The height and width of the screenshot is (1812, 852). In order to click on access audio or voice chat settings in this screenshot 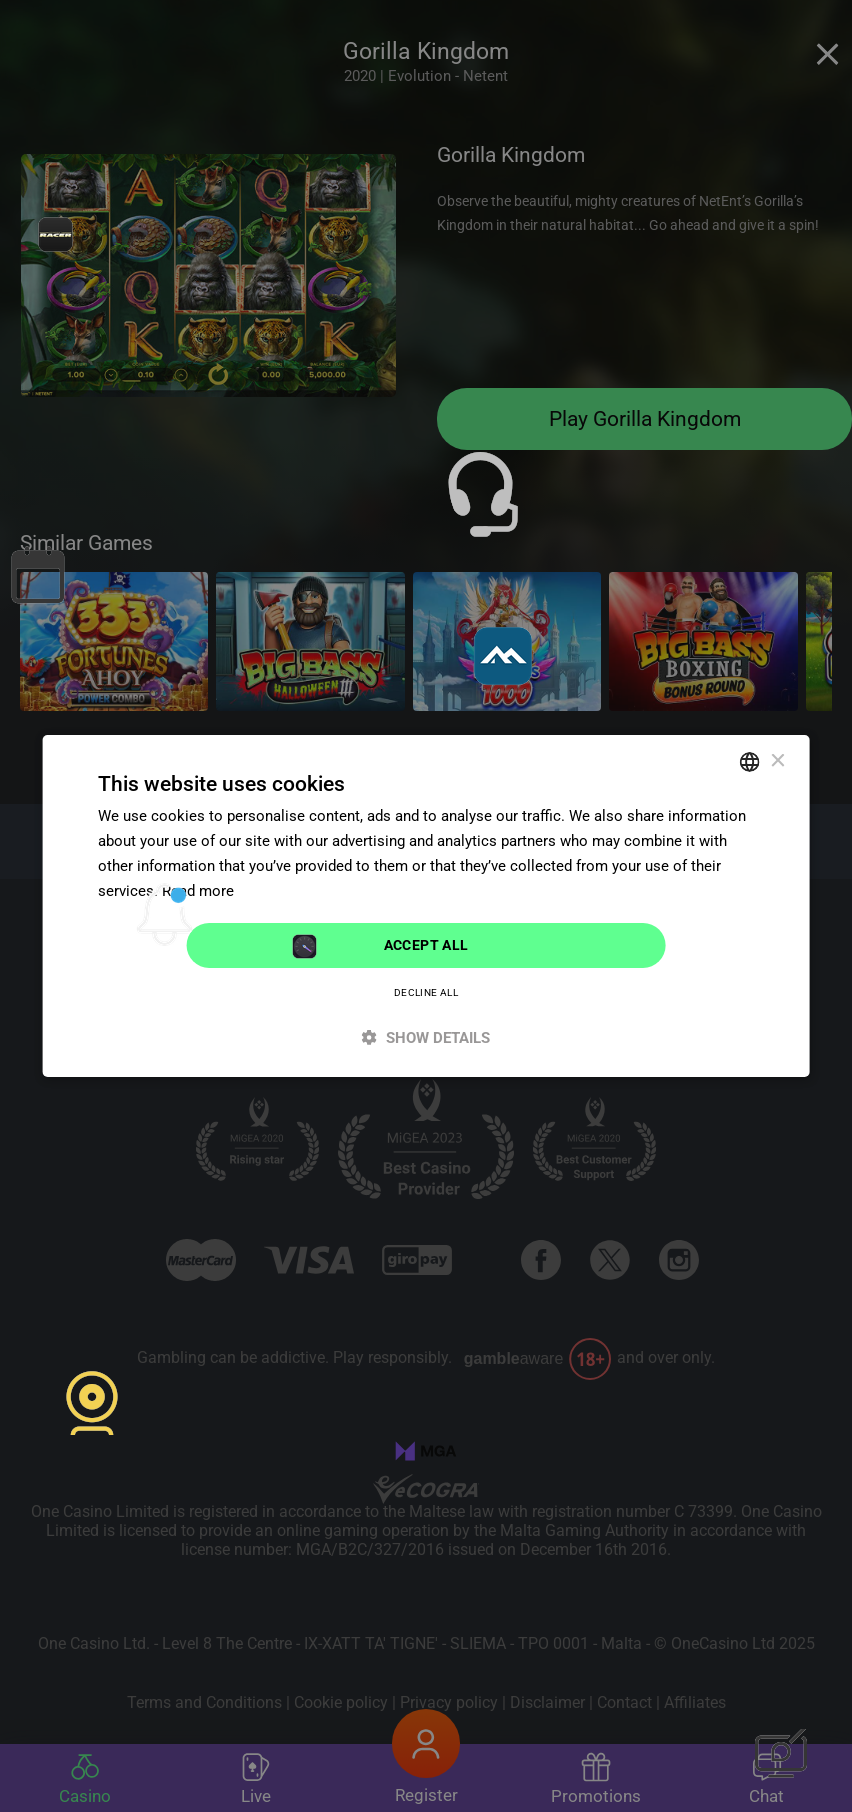, I will do `click(480, 494)`.